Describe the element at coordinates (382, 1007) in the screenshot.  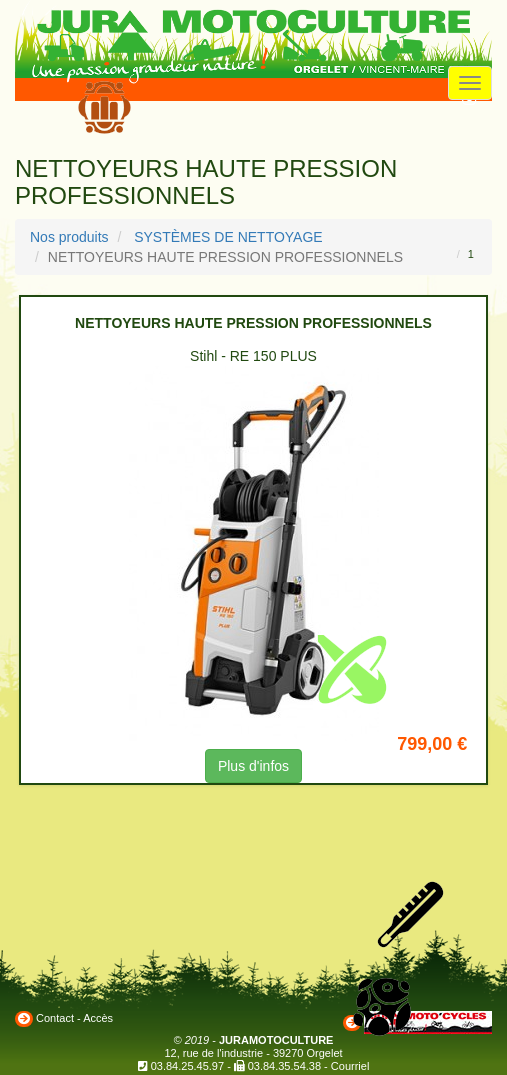
I see `indicates a health condition or medical alert` at that location.